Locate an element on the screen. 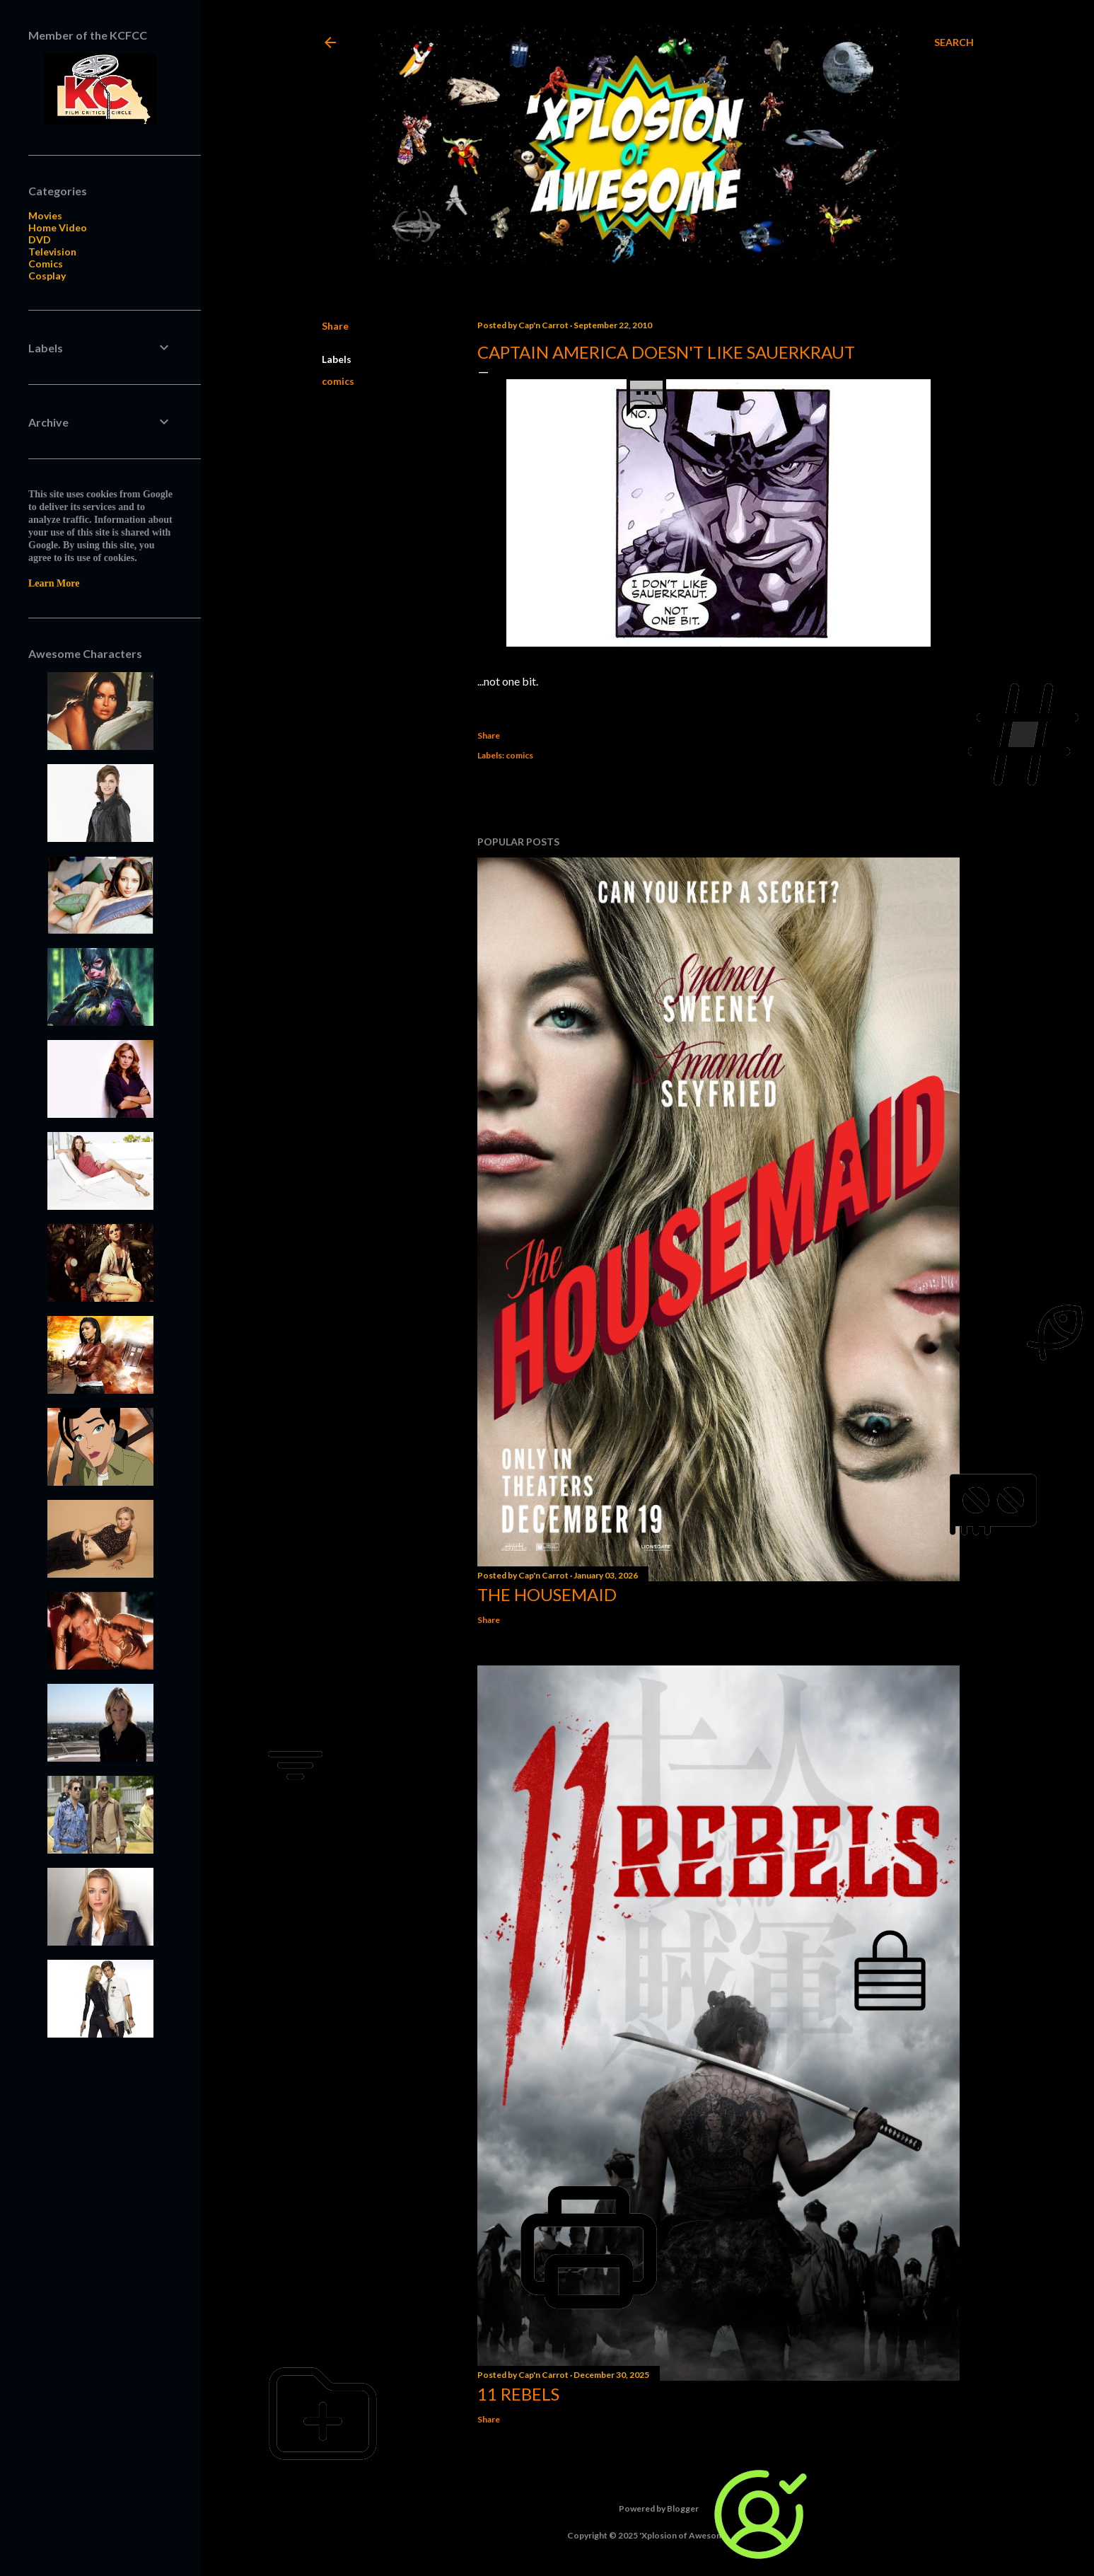 The width and height of the screenshot is (1094, 2576). verified user profile is located at coordinates (759, 2514).